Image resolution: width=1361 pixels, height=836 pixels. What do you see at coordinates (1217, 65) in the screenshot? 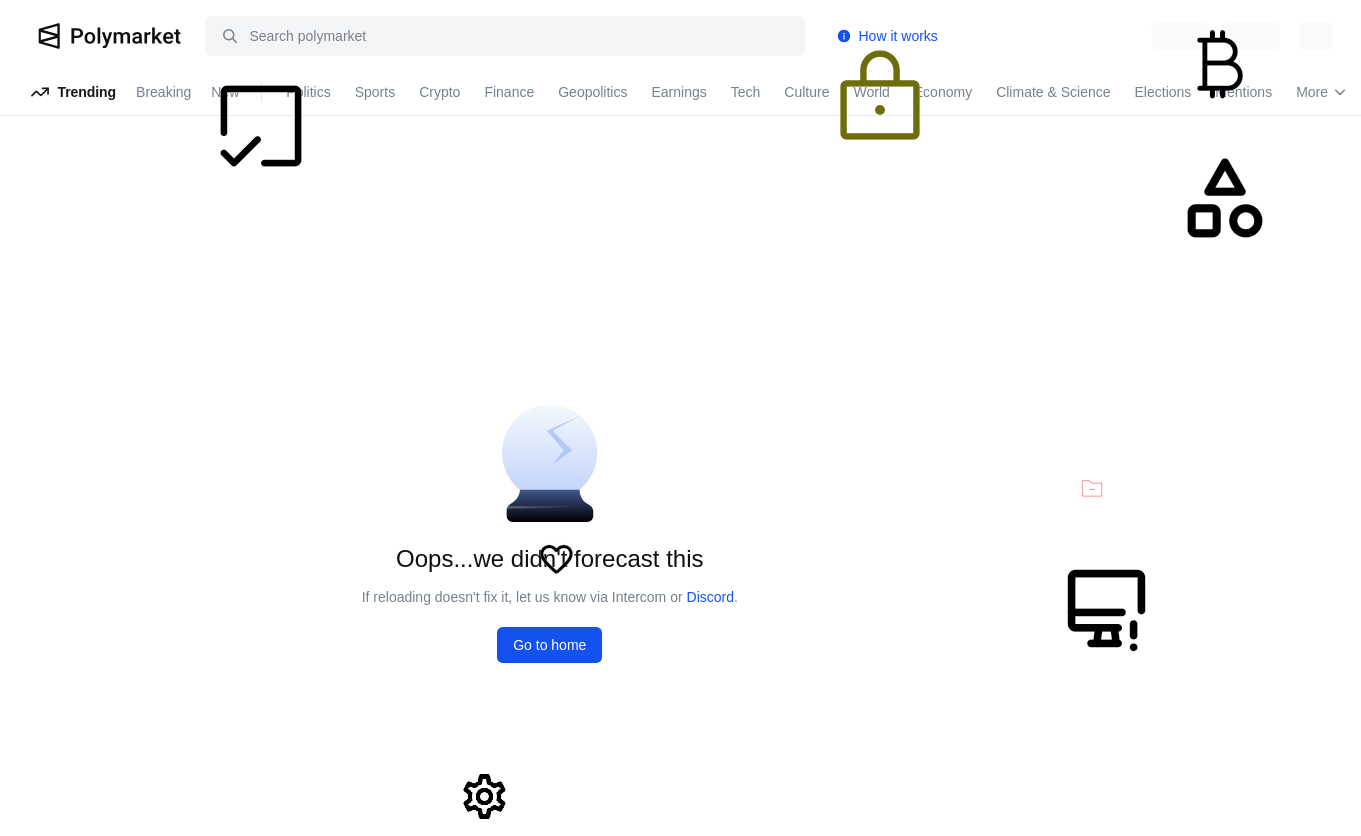
I see `view bitcoin balance or wallet` at bounding box center [1217, 65].